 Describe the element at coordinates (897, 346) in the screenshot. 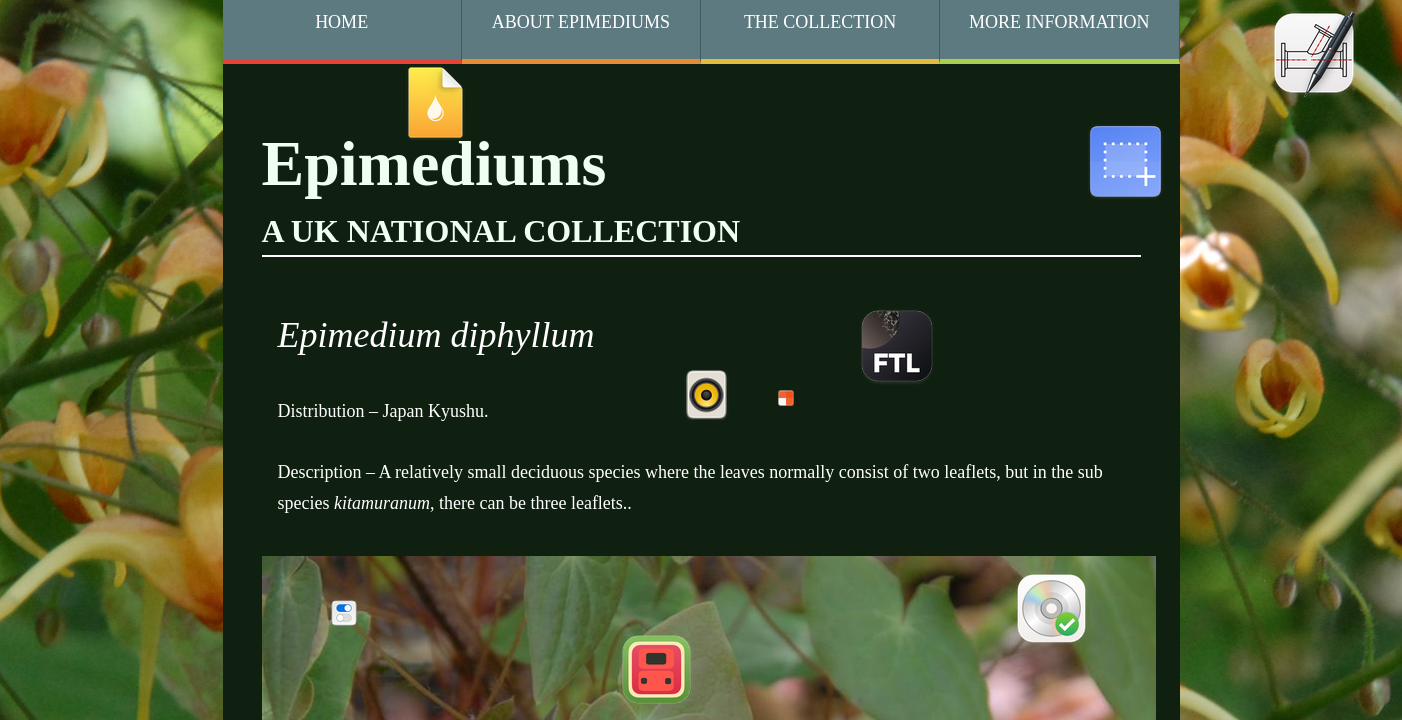

I see `launch FTL: Faster Than Light game` at that location.